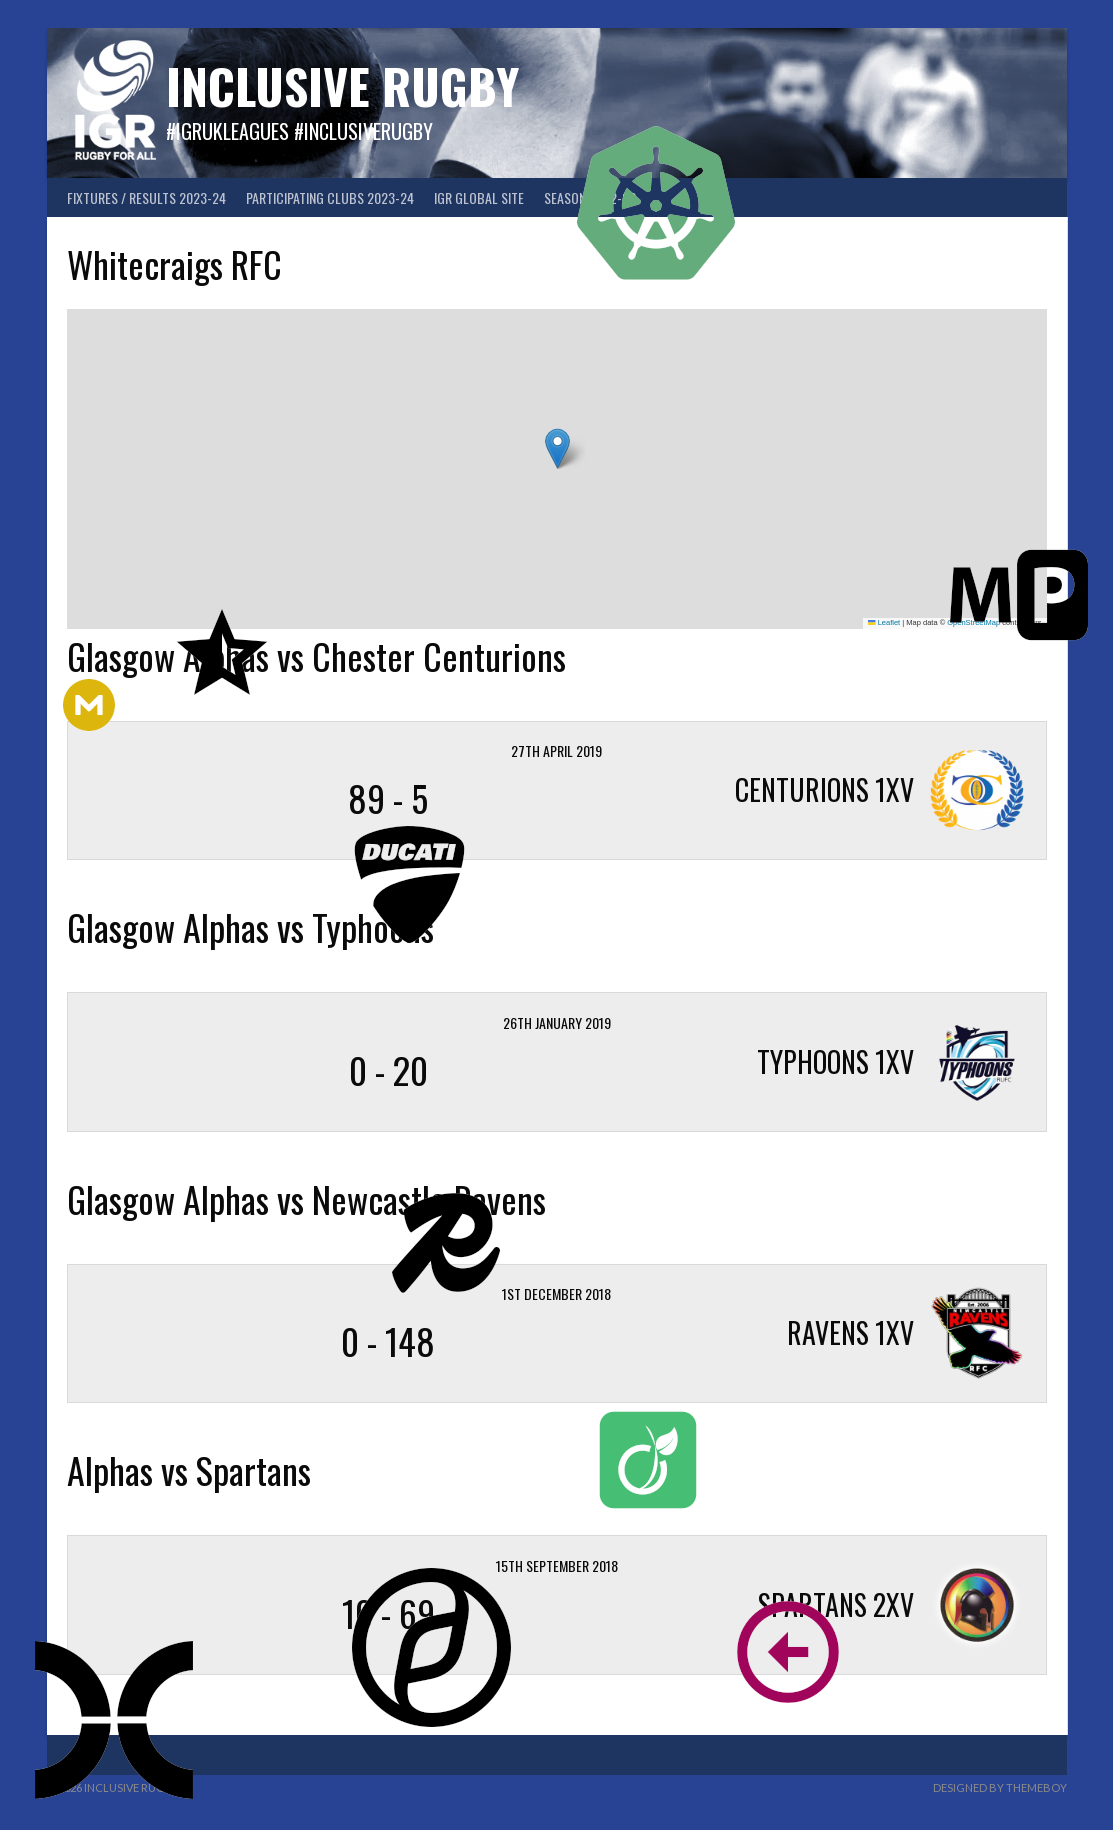 This screenshot has height=1830, width=1113. I want to click on yandex cloud platform logo, so click(431, 1647).